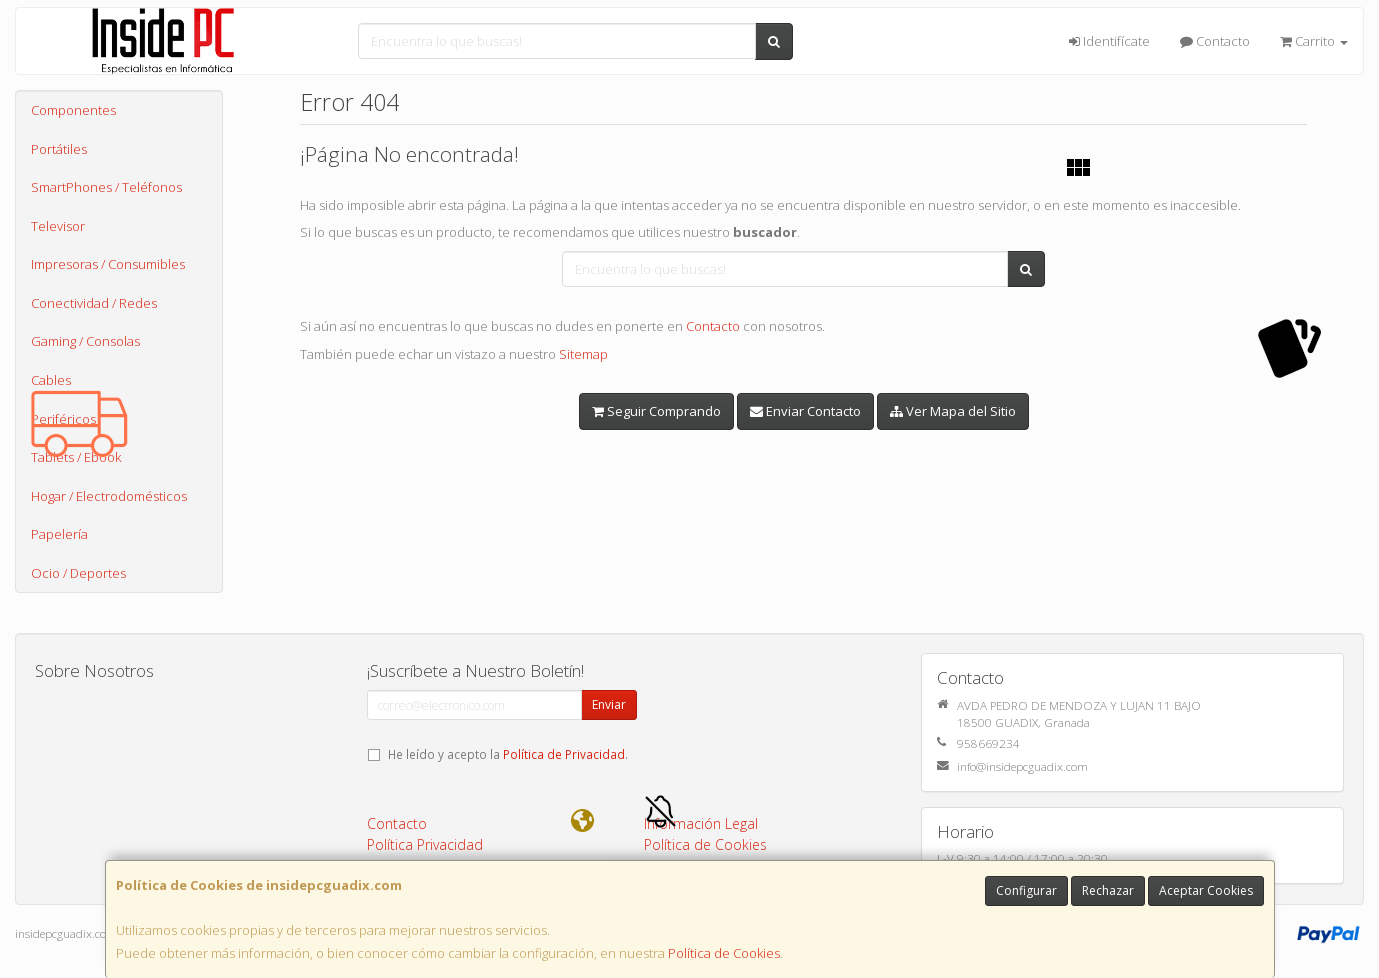 This screenshot has width=1379, height=978. I want to click on view your card collection, so click(1289, 347).